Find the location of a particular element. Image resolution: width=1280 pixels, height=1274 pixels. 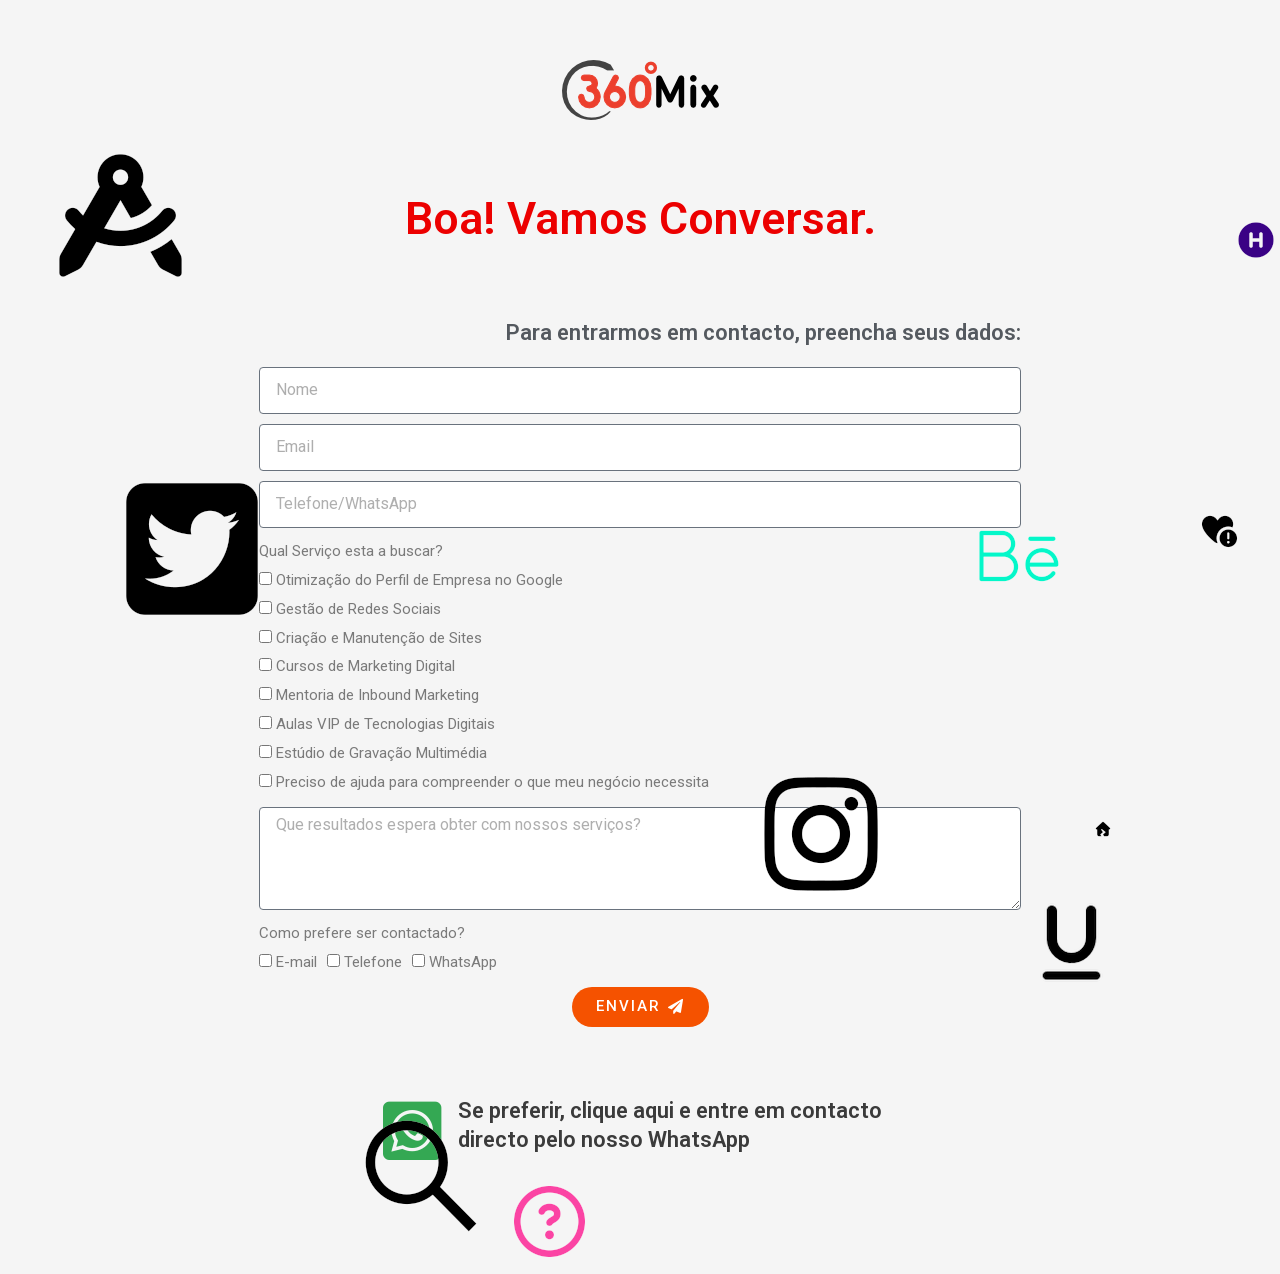

share to Twitter is located at coordinates (192, 549).